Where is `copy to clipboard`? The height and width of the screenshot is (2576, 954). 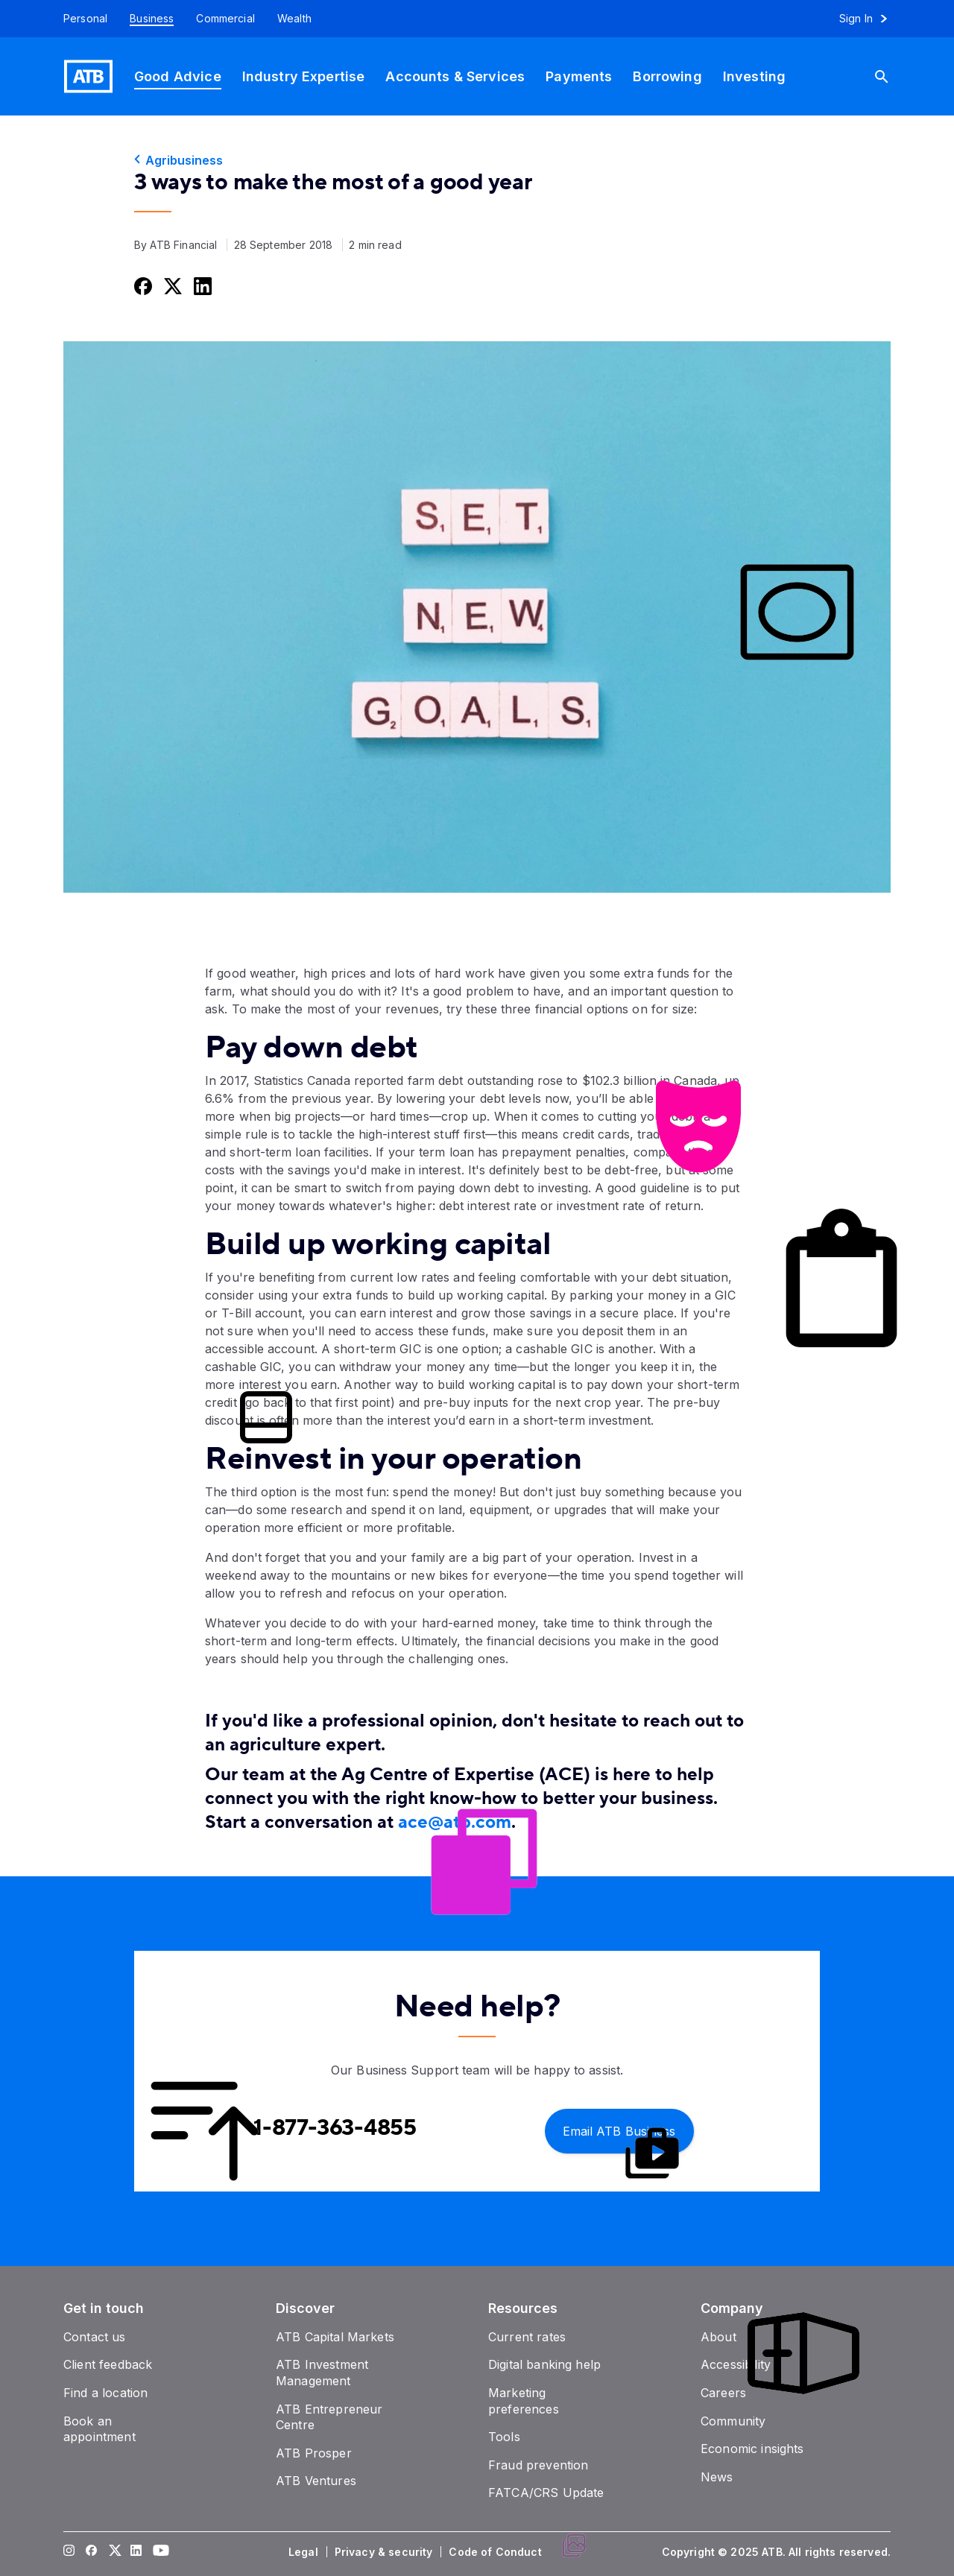
copy to clipboard is located at coordinates (484, 1861).